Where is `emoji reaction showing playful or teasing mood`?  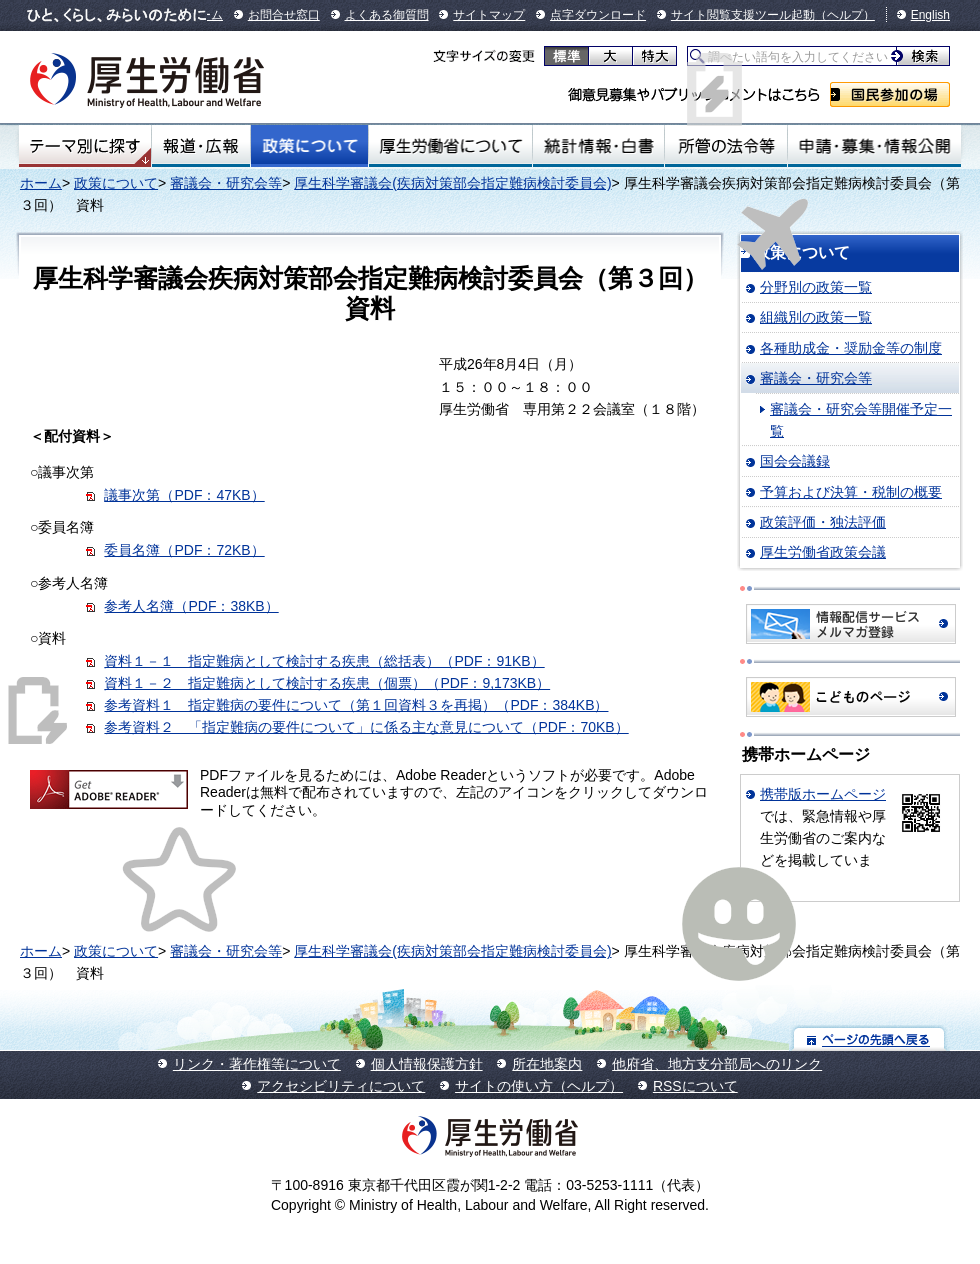 emoji reaction showing playful or teasing mood is located at coordinates (739, 924).